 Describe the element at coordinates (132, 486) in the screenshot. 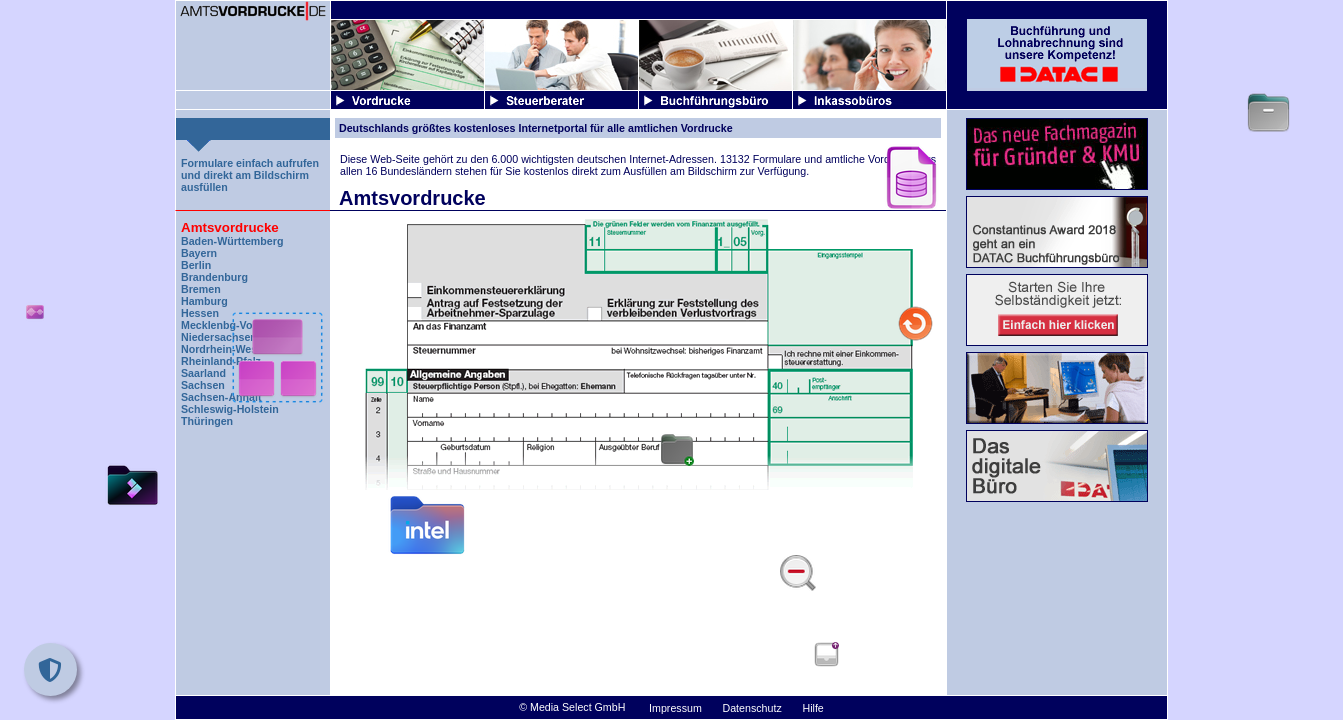

I see `open wondershare filmora go project files` at that location.